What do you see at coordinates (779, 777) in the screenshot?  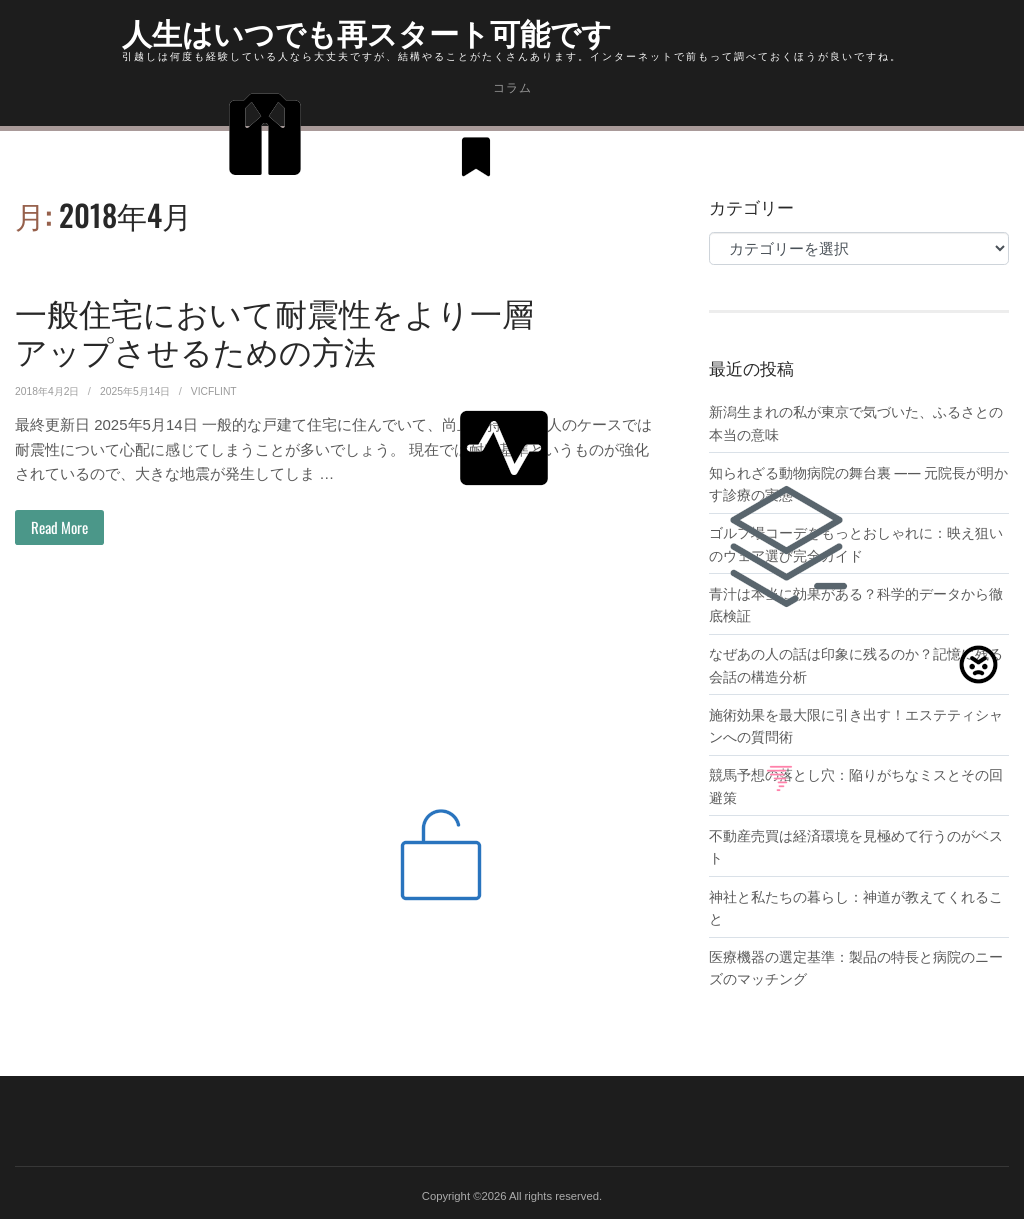 I see `indicates severe weather alert or tornado warning` at bounding box center [779, 777].